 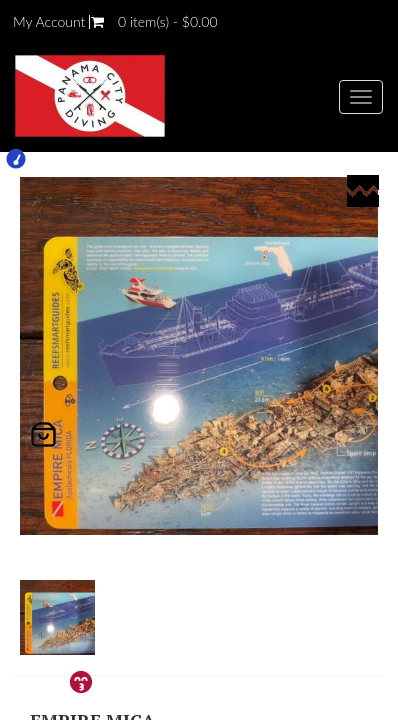 I want to click on view system performance or speed metrics, so click(x=16, y=159).